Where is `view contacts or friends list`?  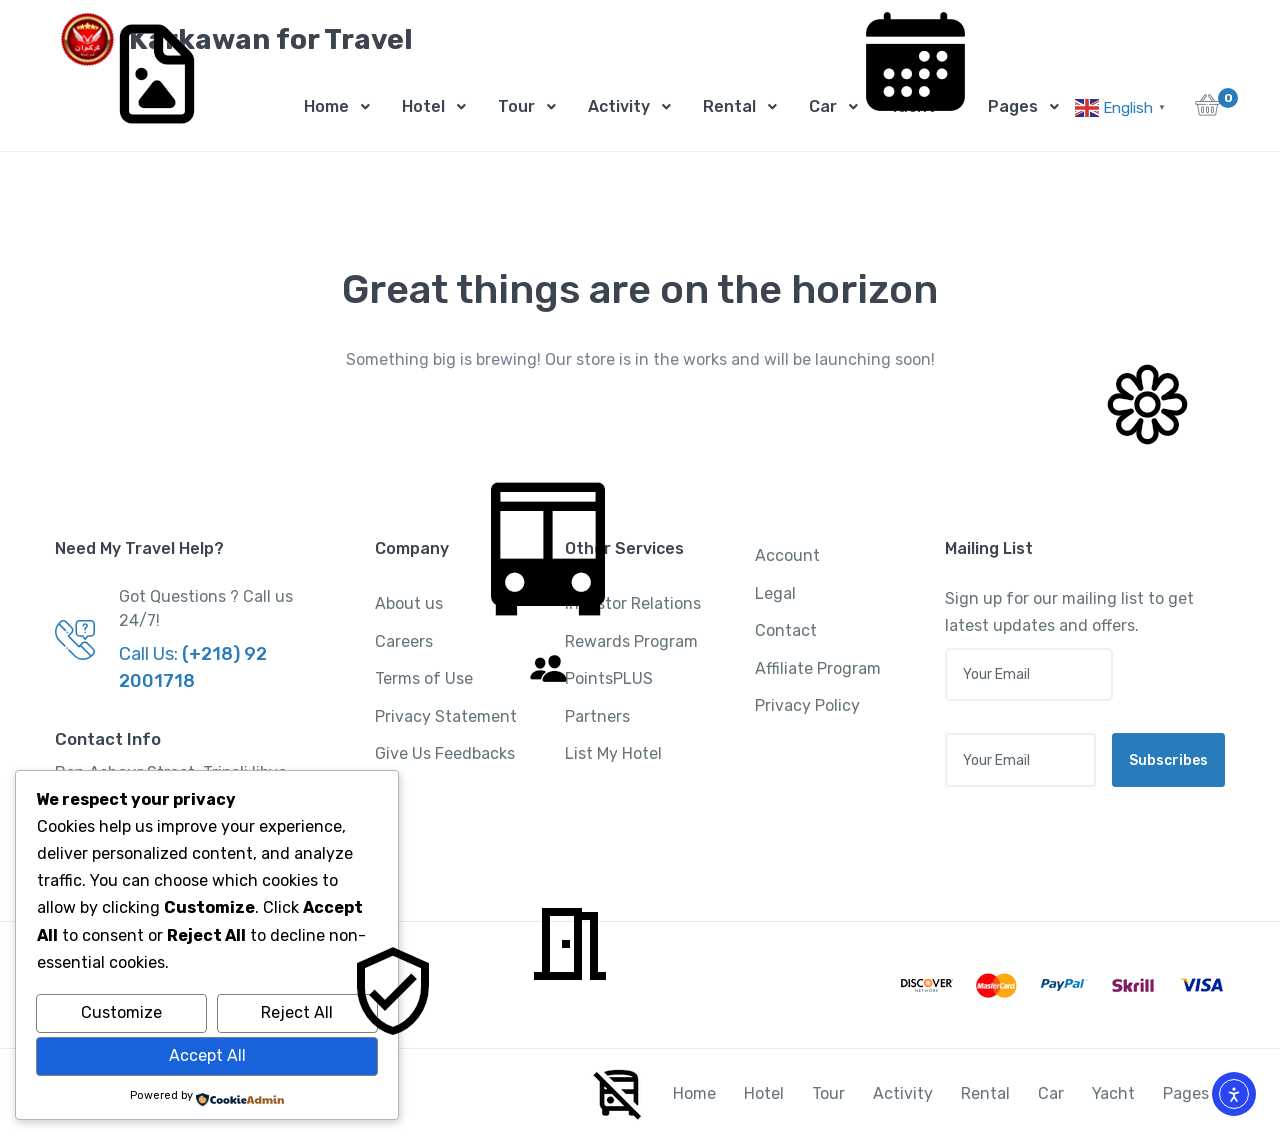 view contacts or friends list is located at coordinates (548, 668).